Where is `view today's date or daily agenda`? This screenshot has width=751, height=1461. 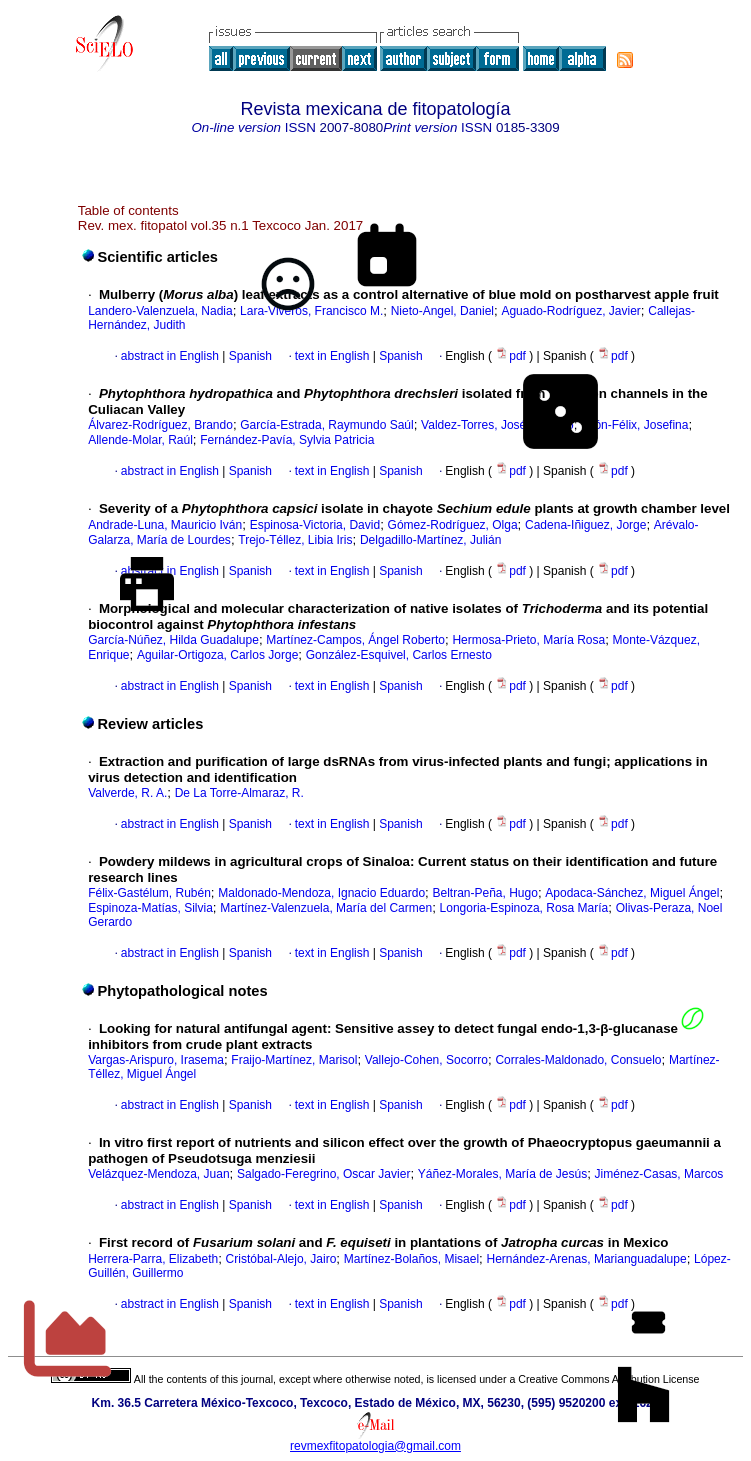 view today's date or daily agenda is located at coordinates (387, 257).